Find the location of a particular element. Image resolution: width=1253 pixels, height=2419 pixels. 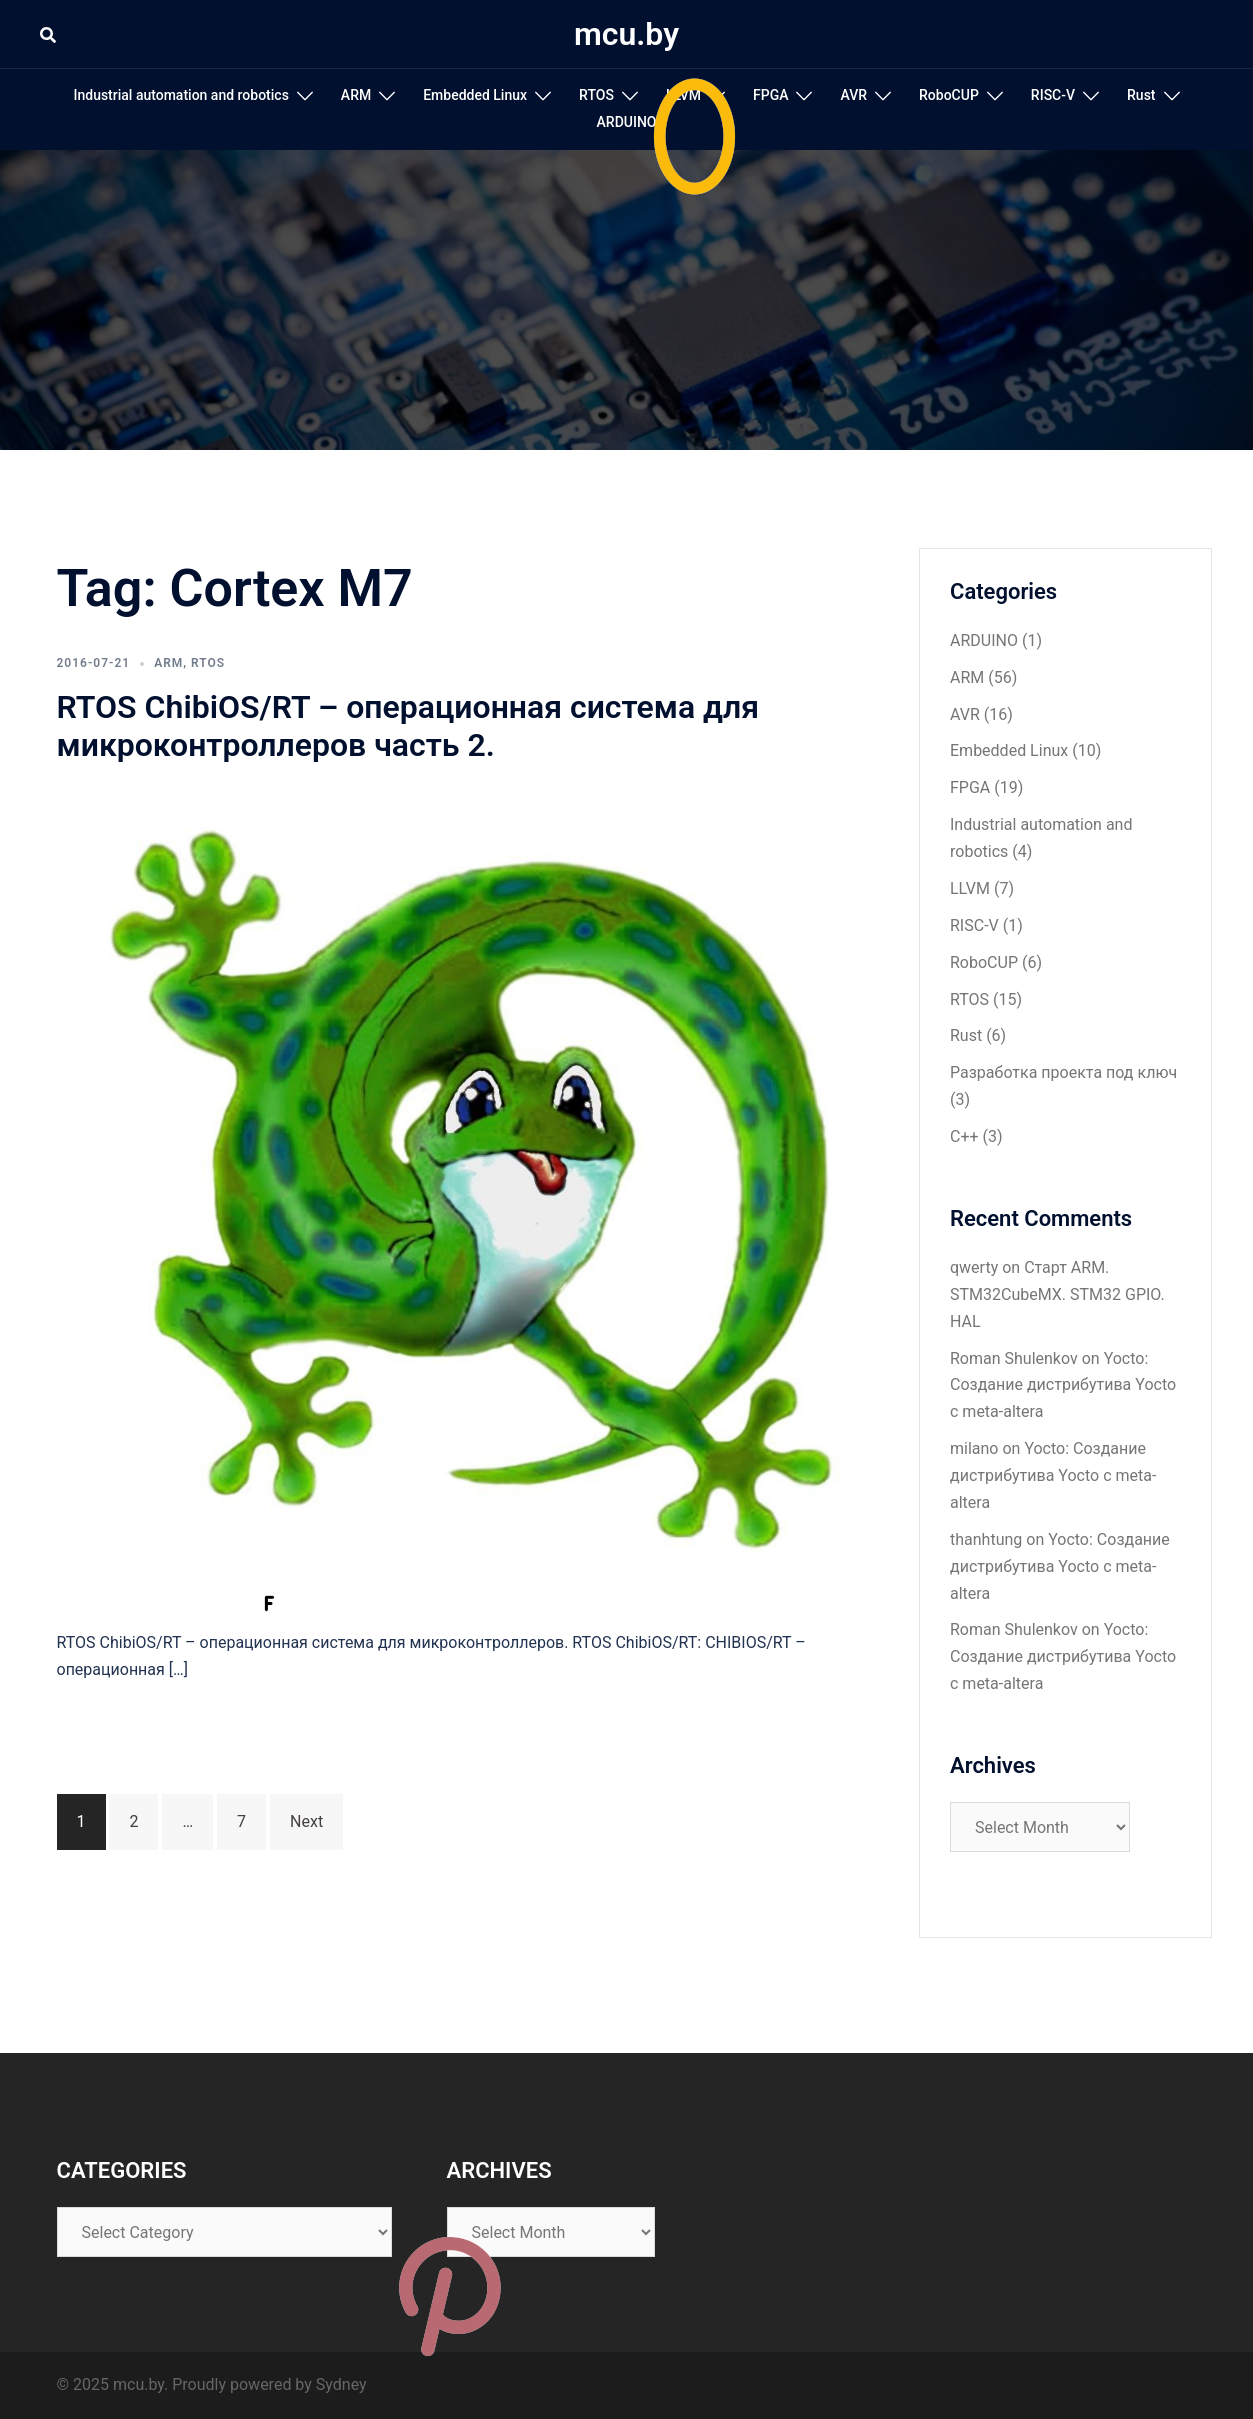

indicates a Facebook shortcut or link is located at coordinates (269, 1603).